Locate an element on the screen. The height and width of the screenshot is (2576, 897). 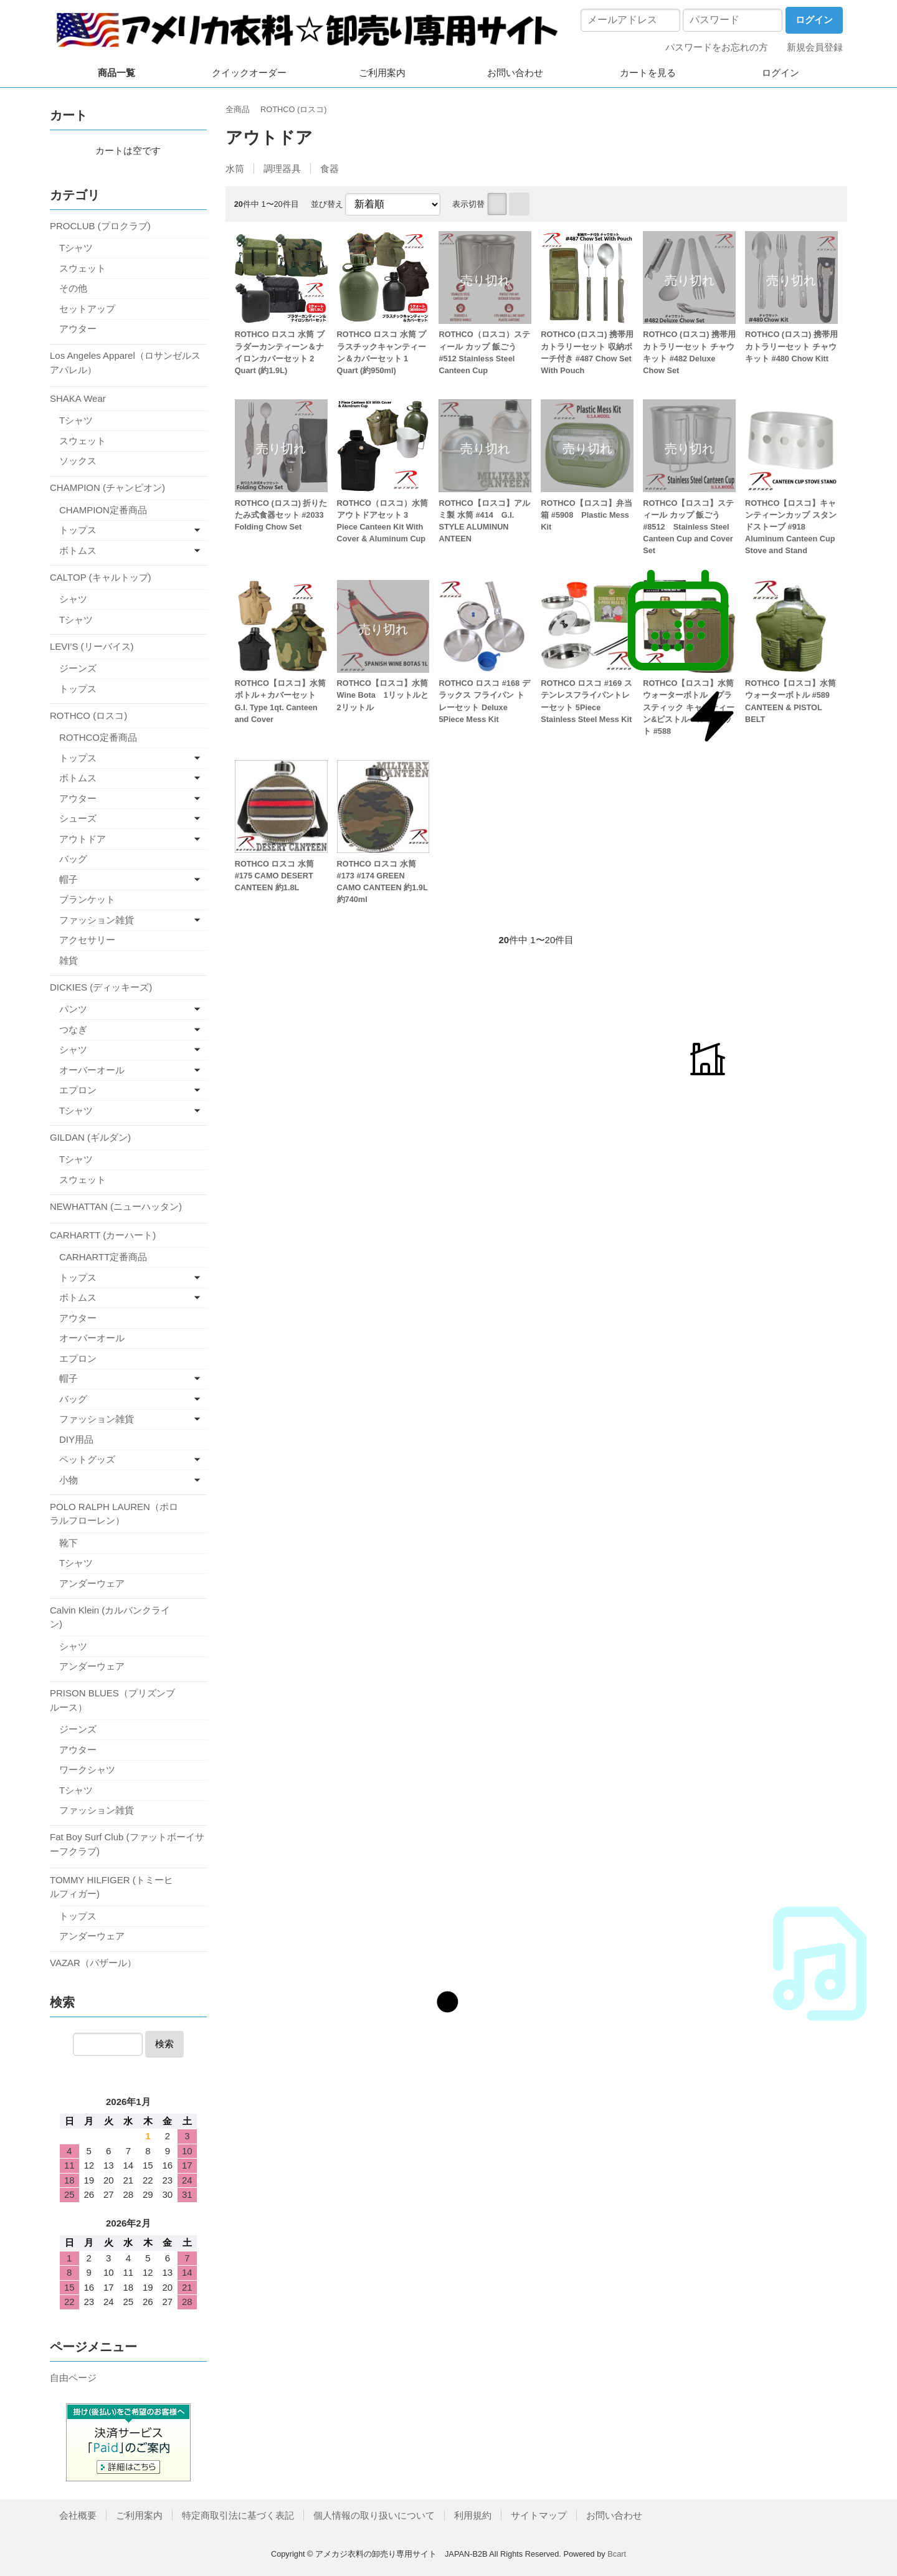
view calendar with scheduled events is located at coordinates (678, 620).